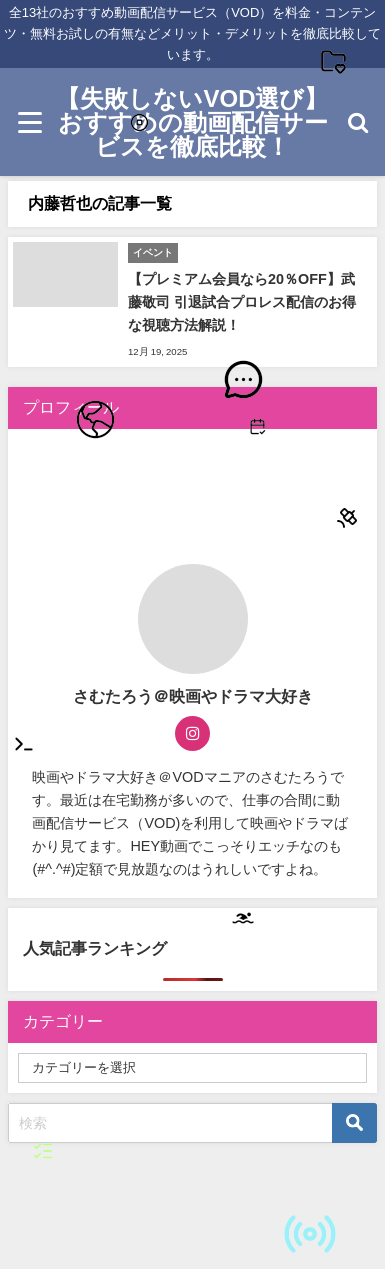 The width and height of the screenshot is (385, 1269). What do you see at coordinates (347, 518) in the screenshot?
I see `access satellite connection settings` at bounding box center [347, 518].